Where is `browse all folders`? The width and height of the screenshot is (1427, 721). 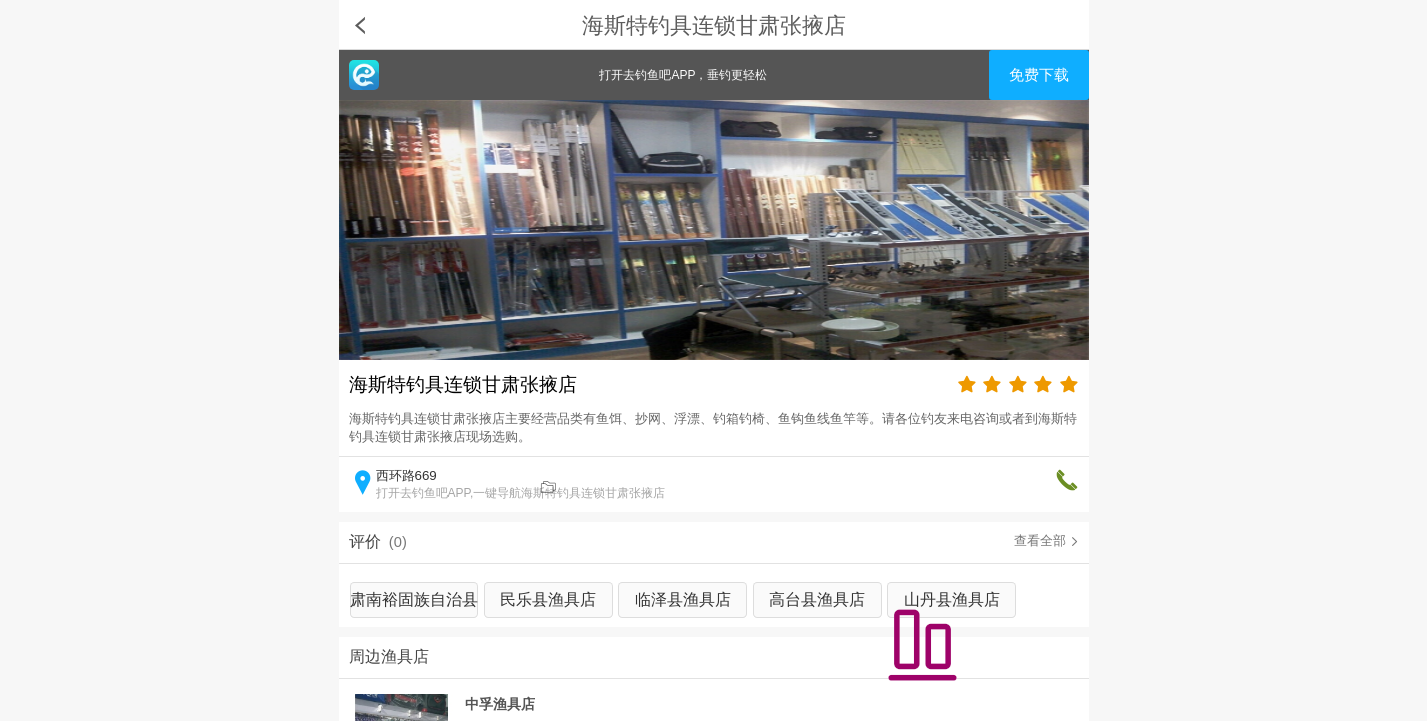 browse all folders is located at coordinates (548, 487).